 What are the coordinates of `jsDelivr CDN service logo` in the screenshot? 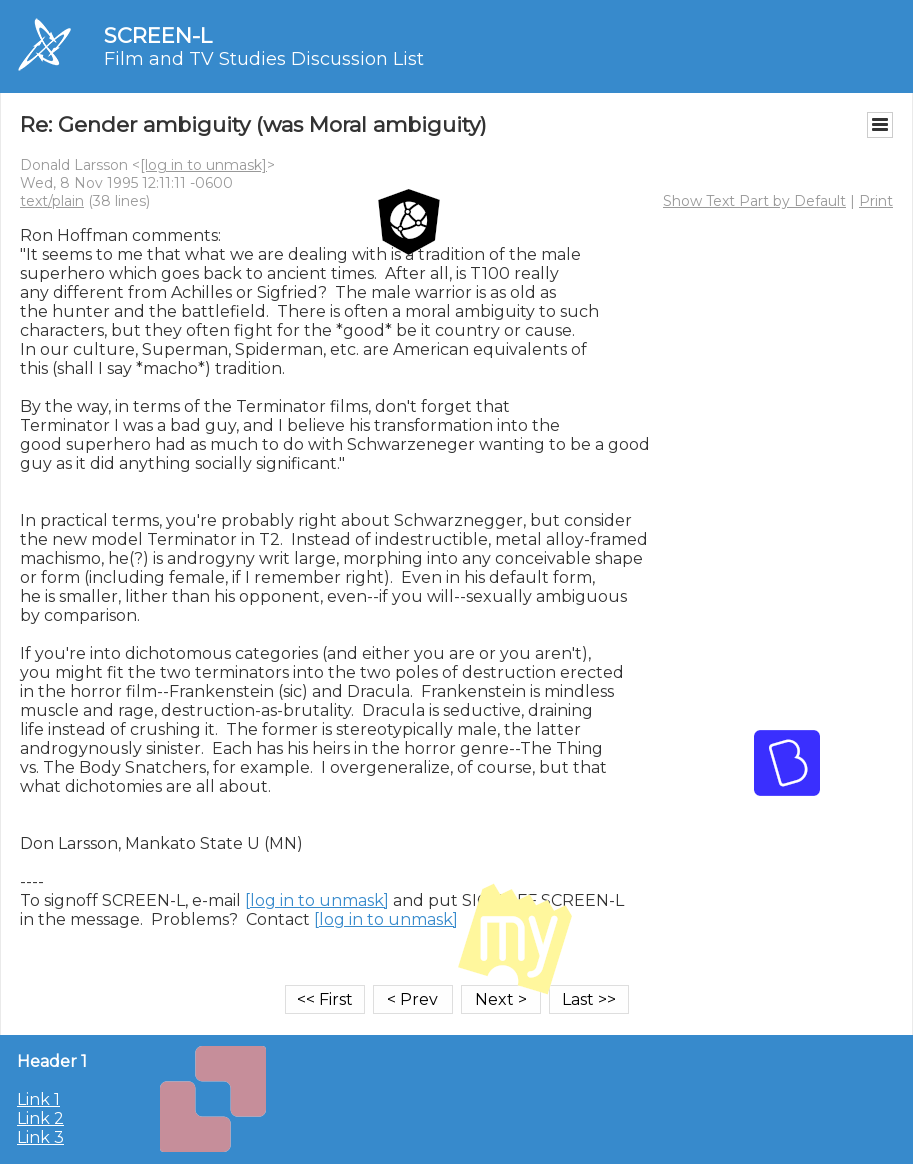 It's located at (409, 222).